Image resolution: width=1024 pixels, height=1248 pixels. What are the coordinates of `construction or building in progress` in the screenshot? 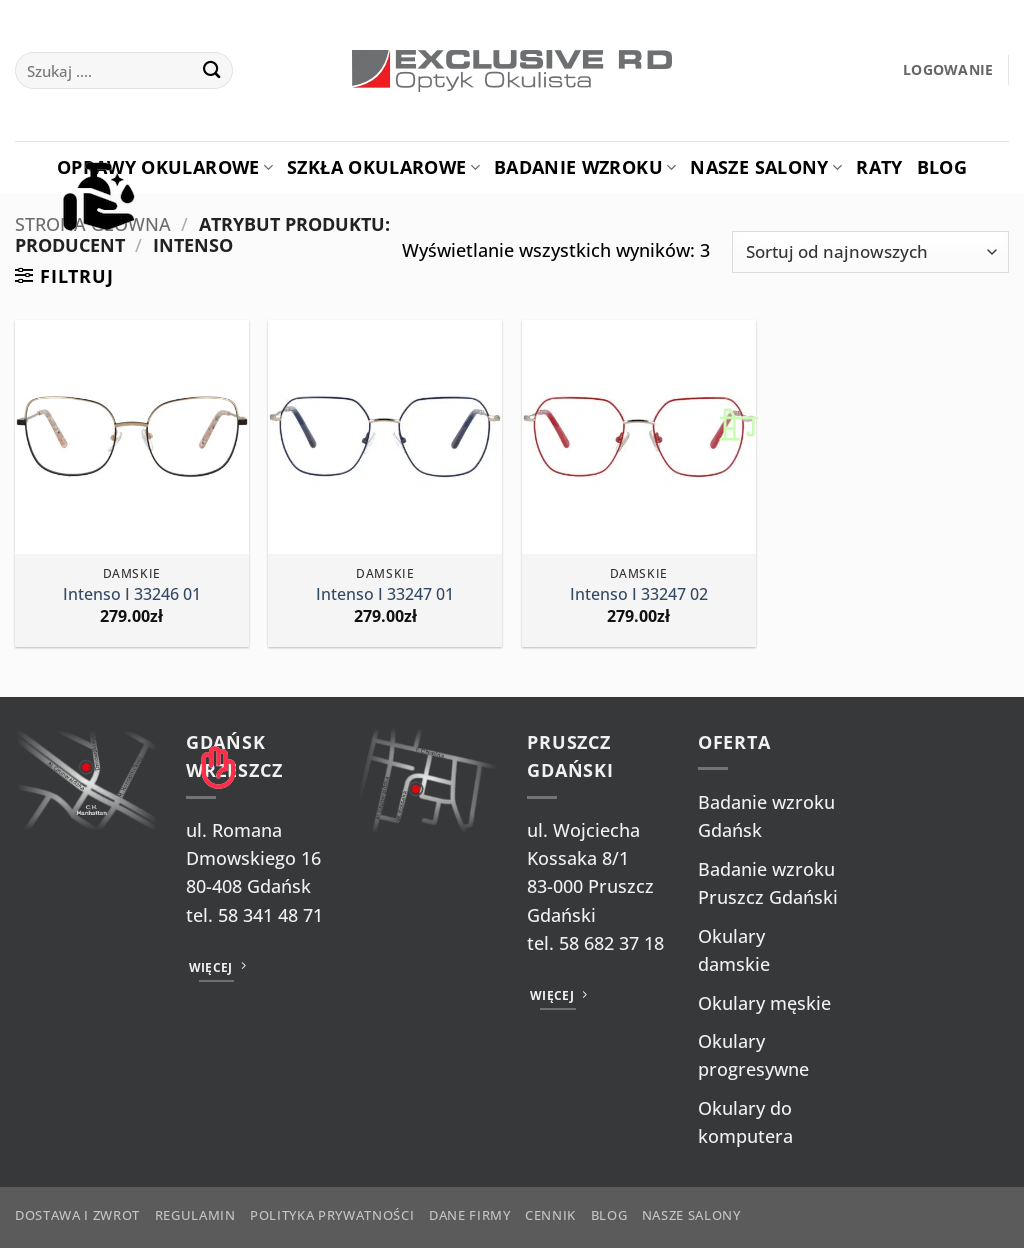 It's located at (738, 424).